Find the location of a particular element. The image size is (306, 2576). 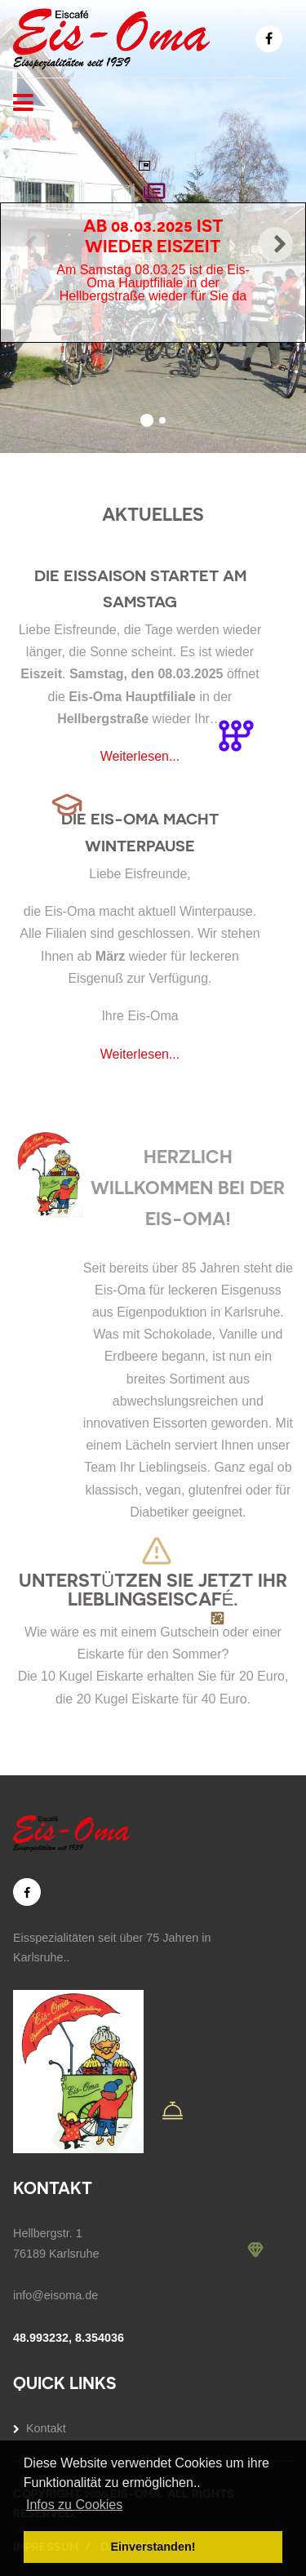

indicates a warning or caution state is located at coordinates (157, 1552).